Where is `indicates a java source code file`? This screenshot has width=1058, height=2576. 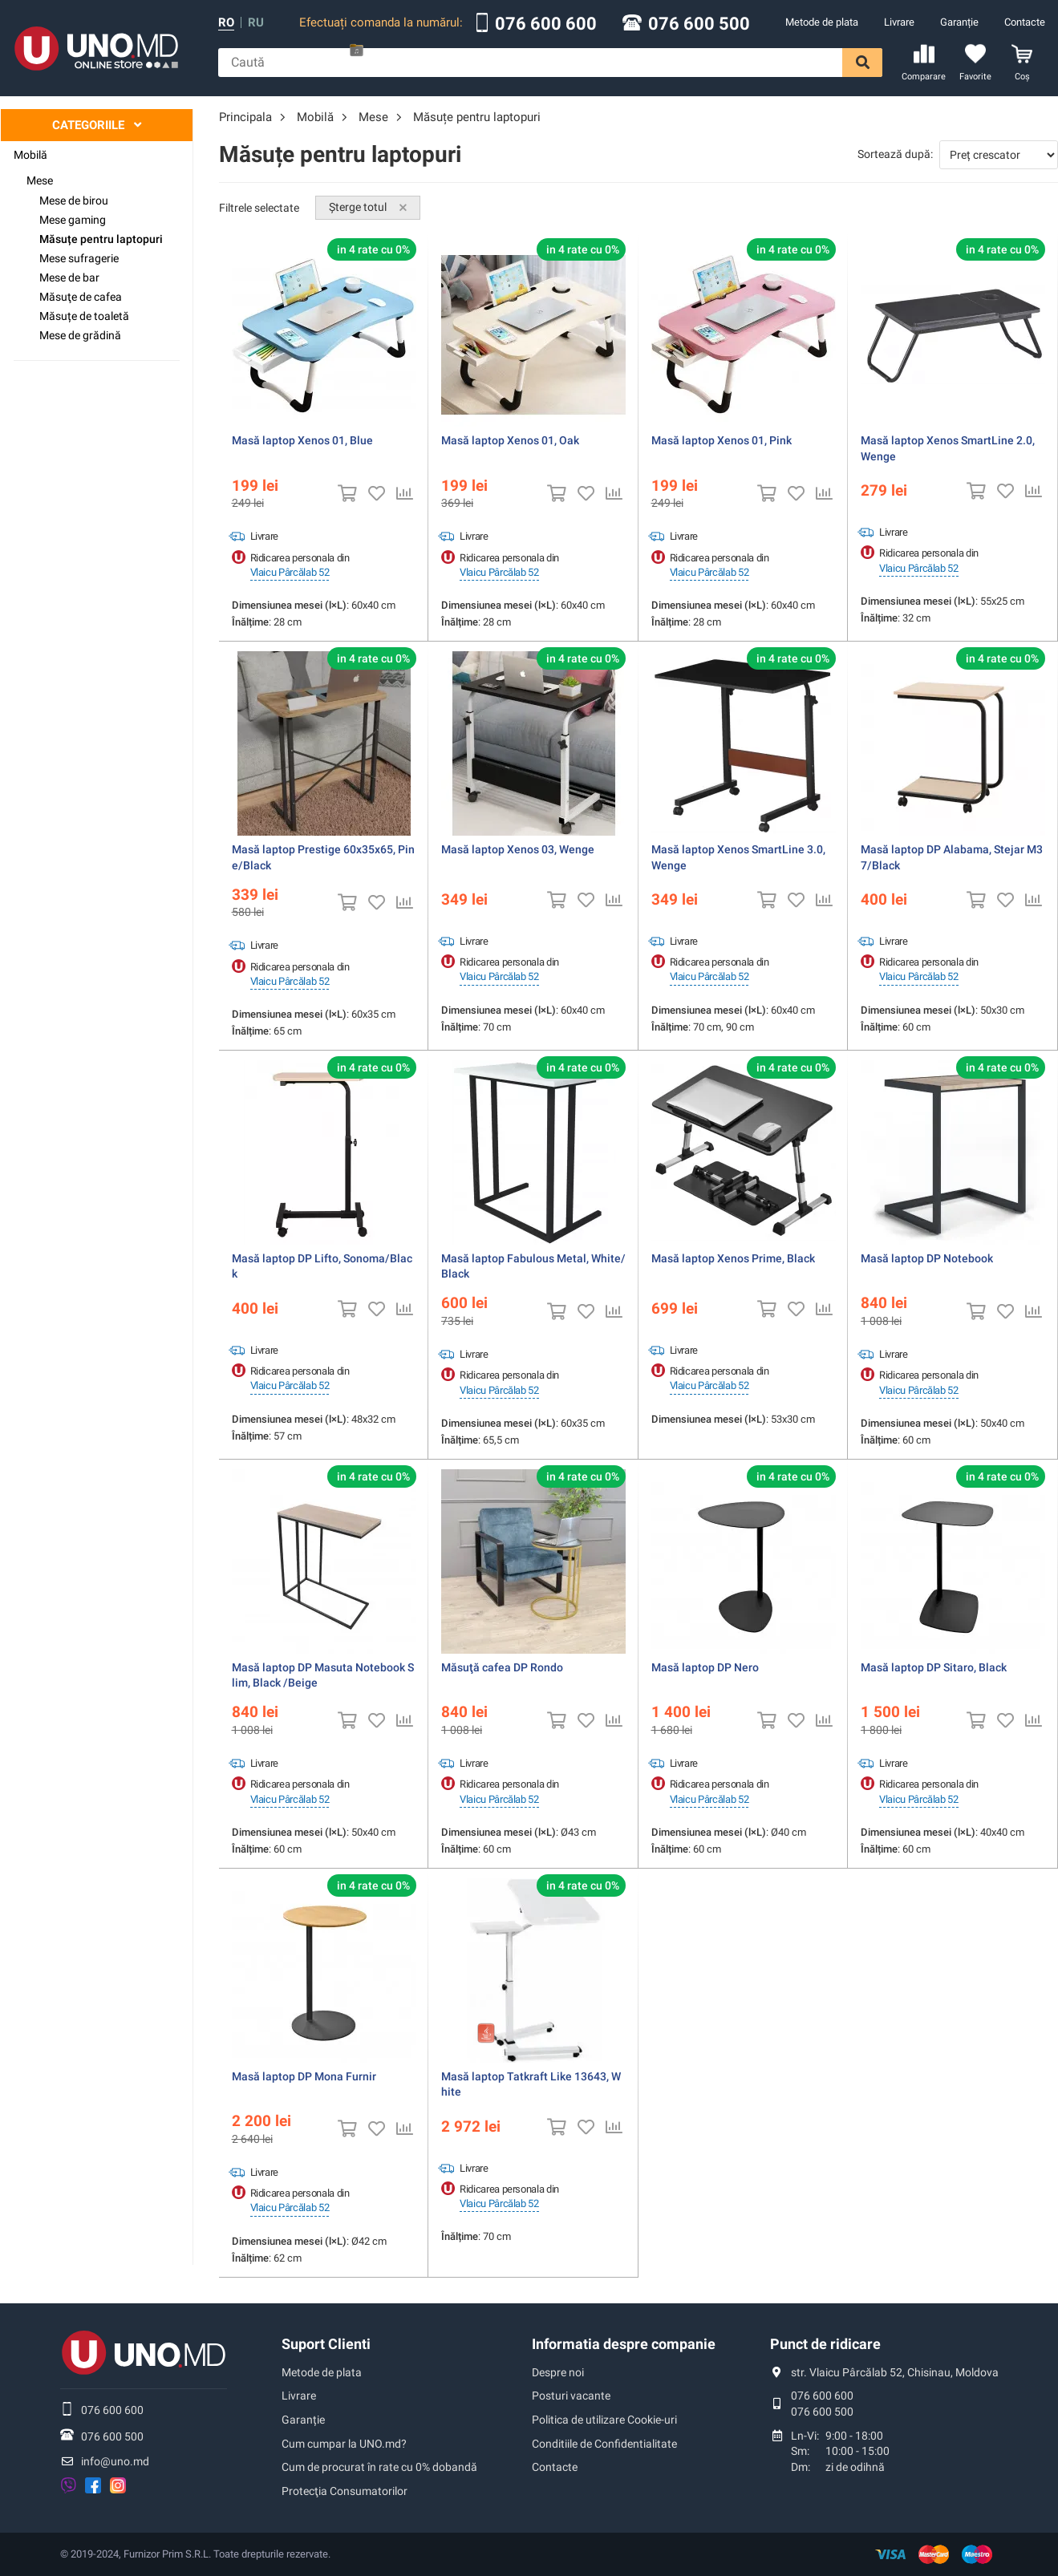 indicates a java source code file is located at coordinates (486, 2033).